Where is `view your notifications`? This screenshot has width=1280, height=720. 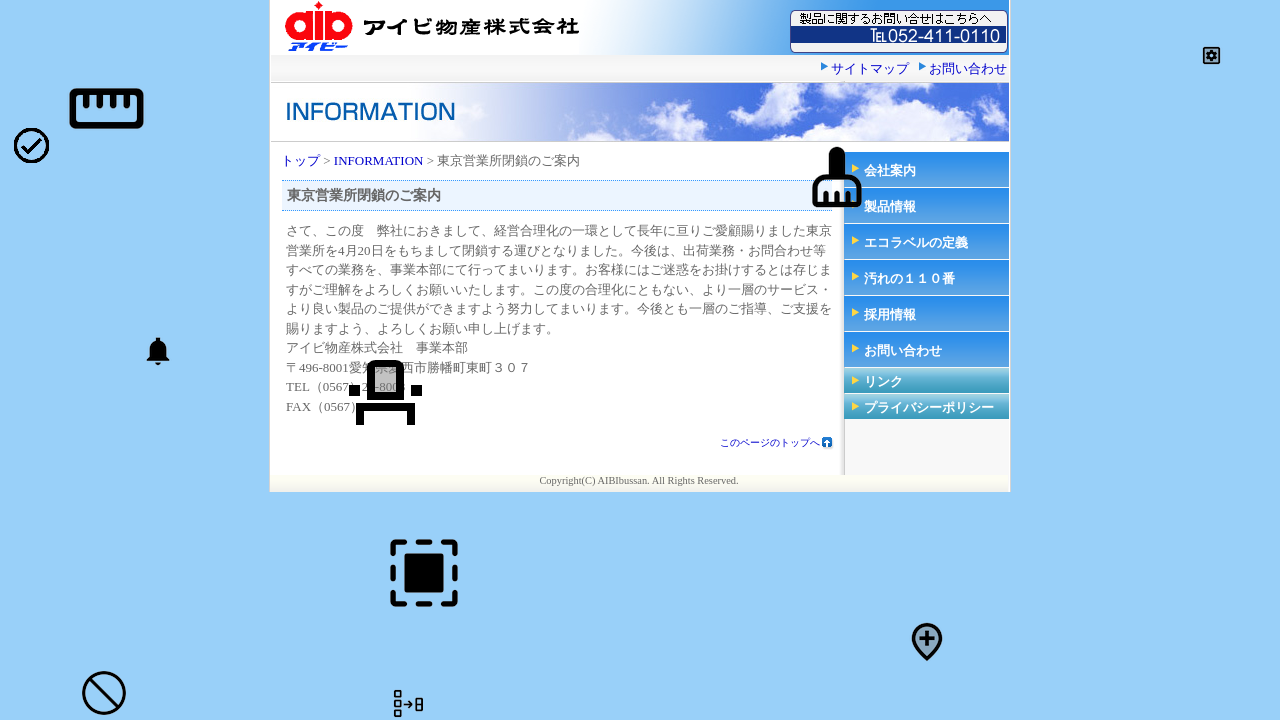
view your notifications is located at coordinates (158, 351).